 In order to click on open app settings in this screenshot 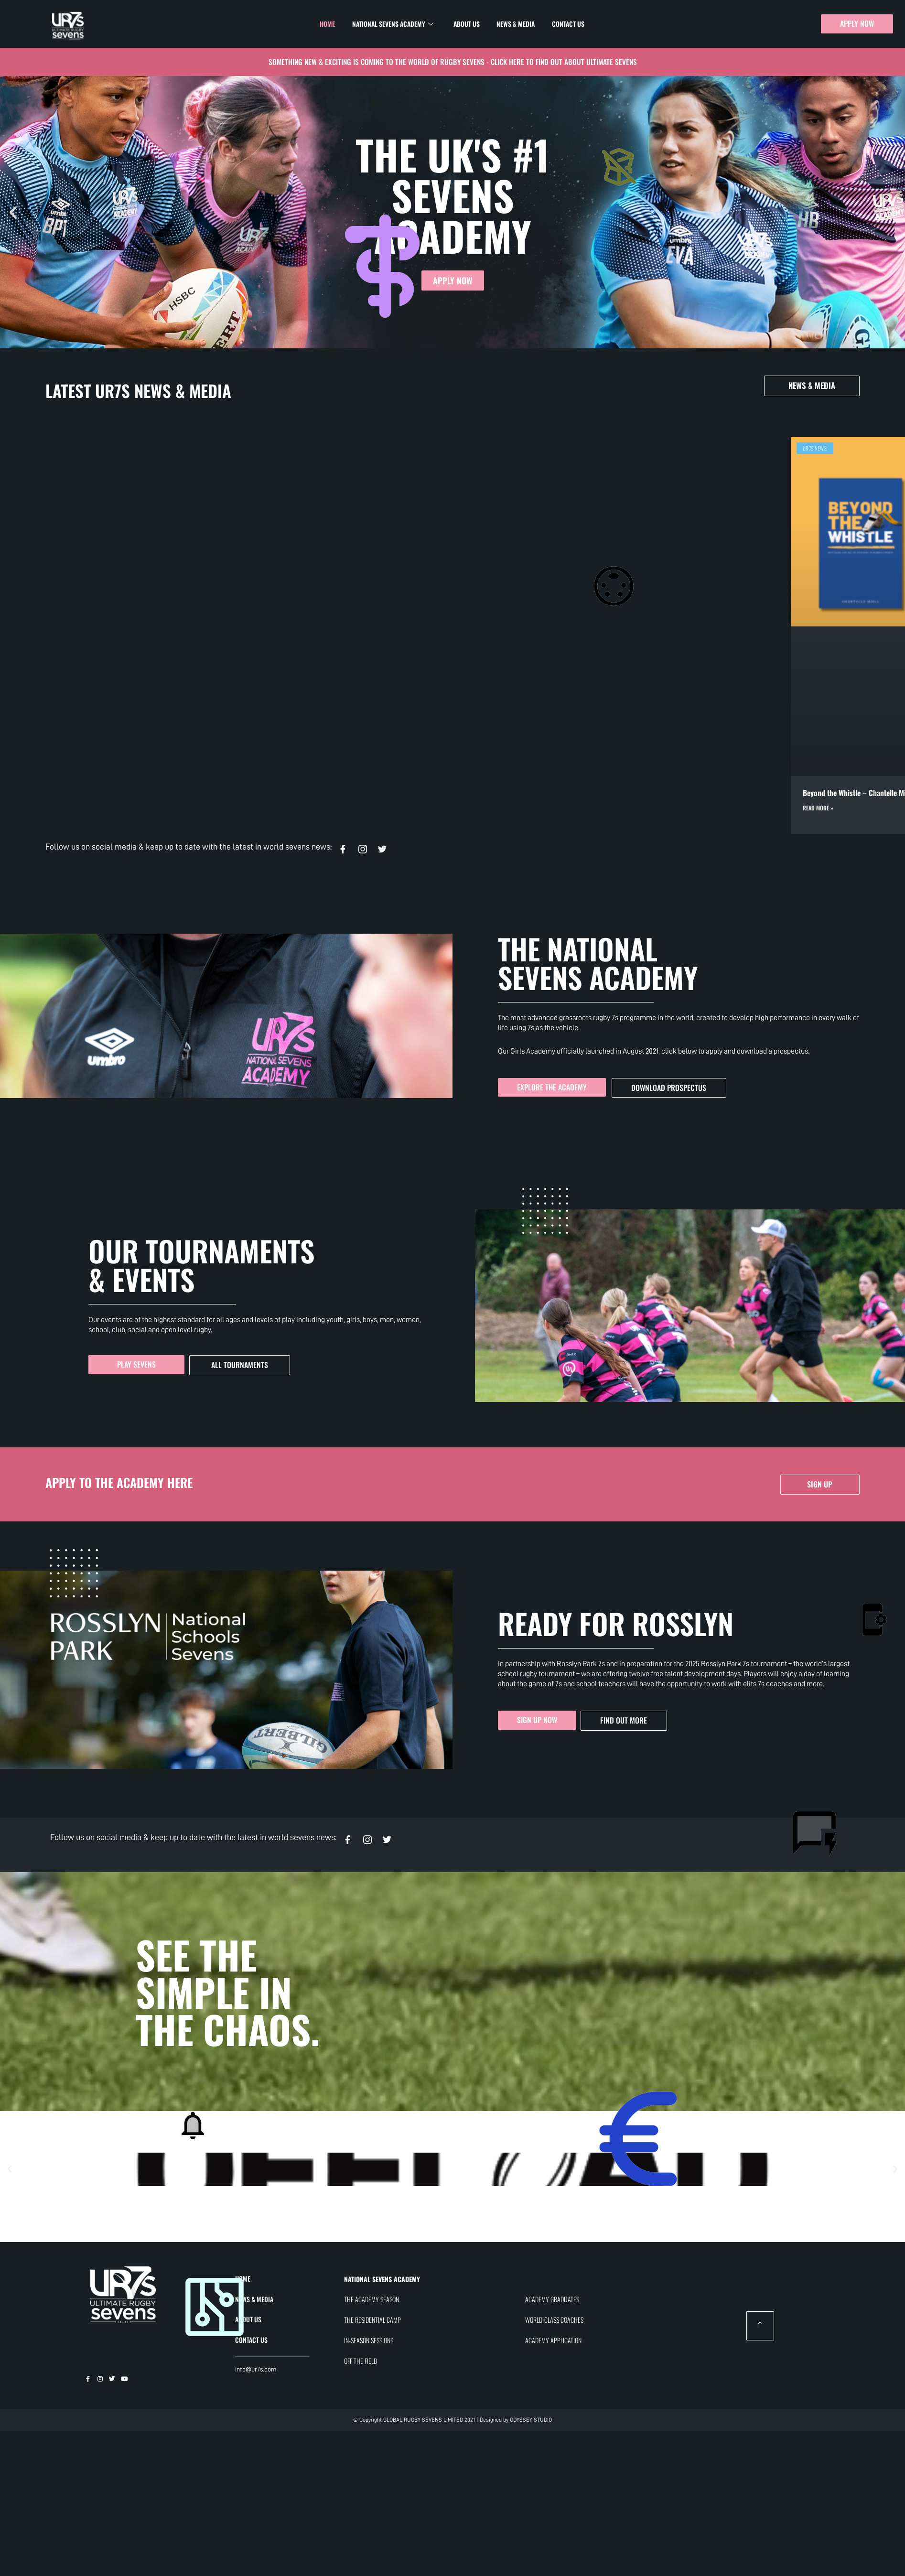, I will do `click(872, 1619)`.